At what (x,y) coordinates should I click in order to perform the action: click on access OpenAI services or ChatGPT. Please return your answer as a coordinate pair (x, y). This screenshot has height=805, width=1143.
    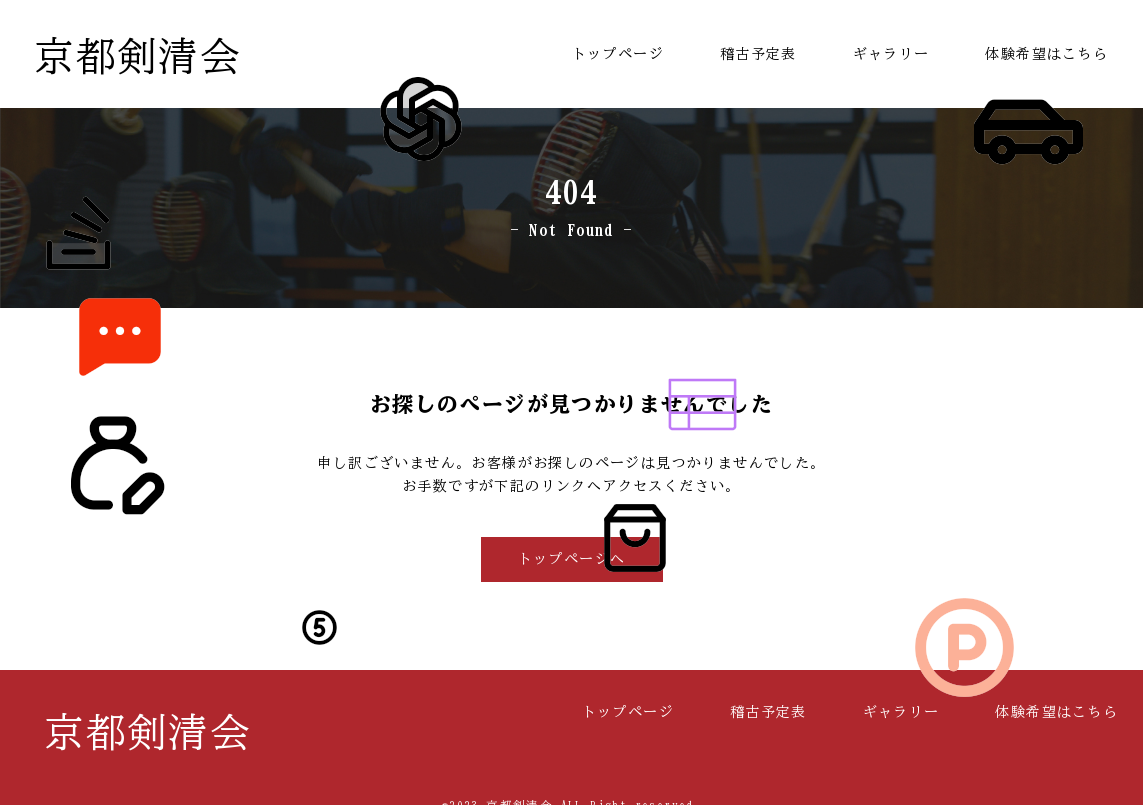
    Looking at the image, I should click on (421, 119).